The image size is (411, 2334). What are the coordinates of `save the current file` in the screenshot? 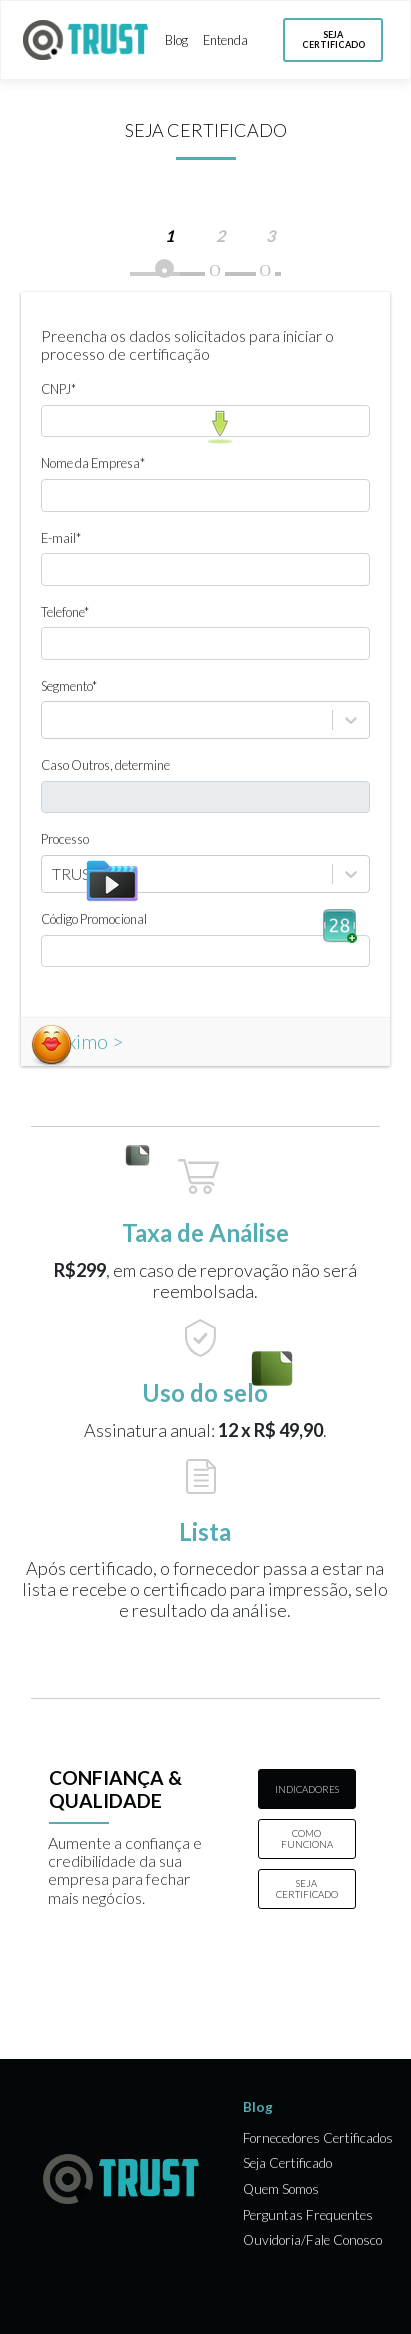 It's located at (220, 424).